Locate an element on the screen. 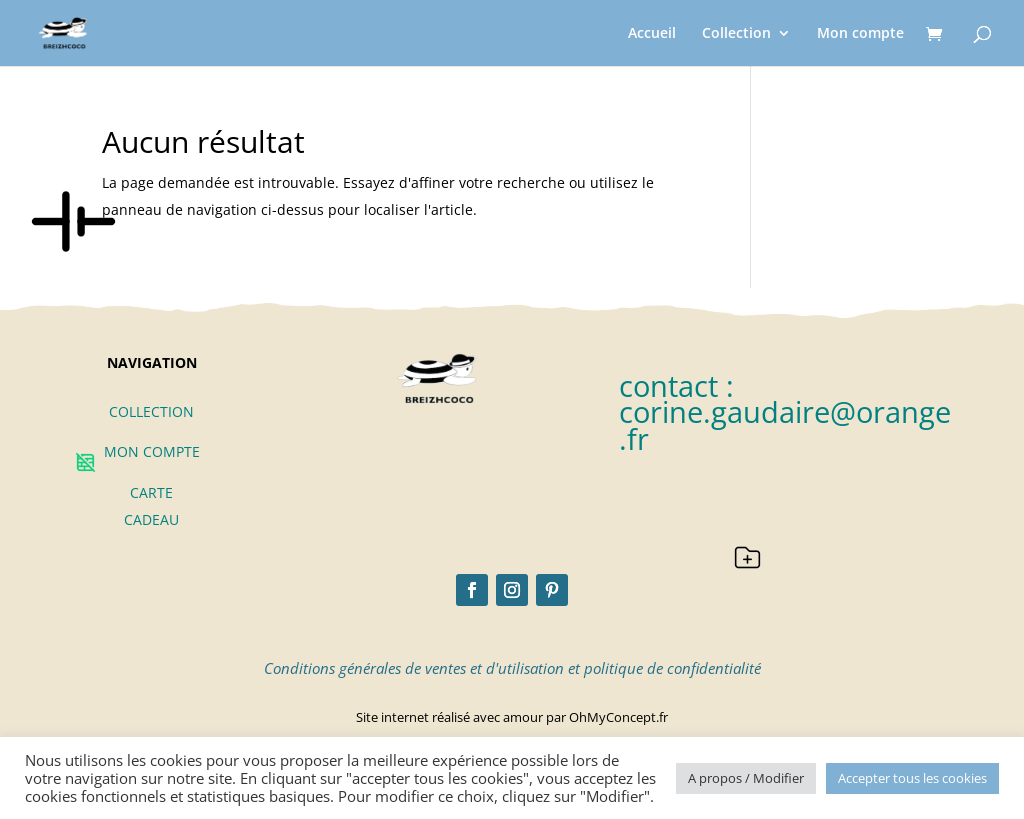 Image resolution: width=1024 pixels, height=819 pixels. represents a battery or power cell in a circuit diagram is located at coordinates (73, 221).